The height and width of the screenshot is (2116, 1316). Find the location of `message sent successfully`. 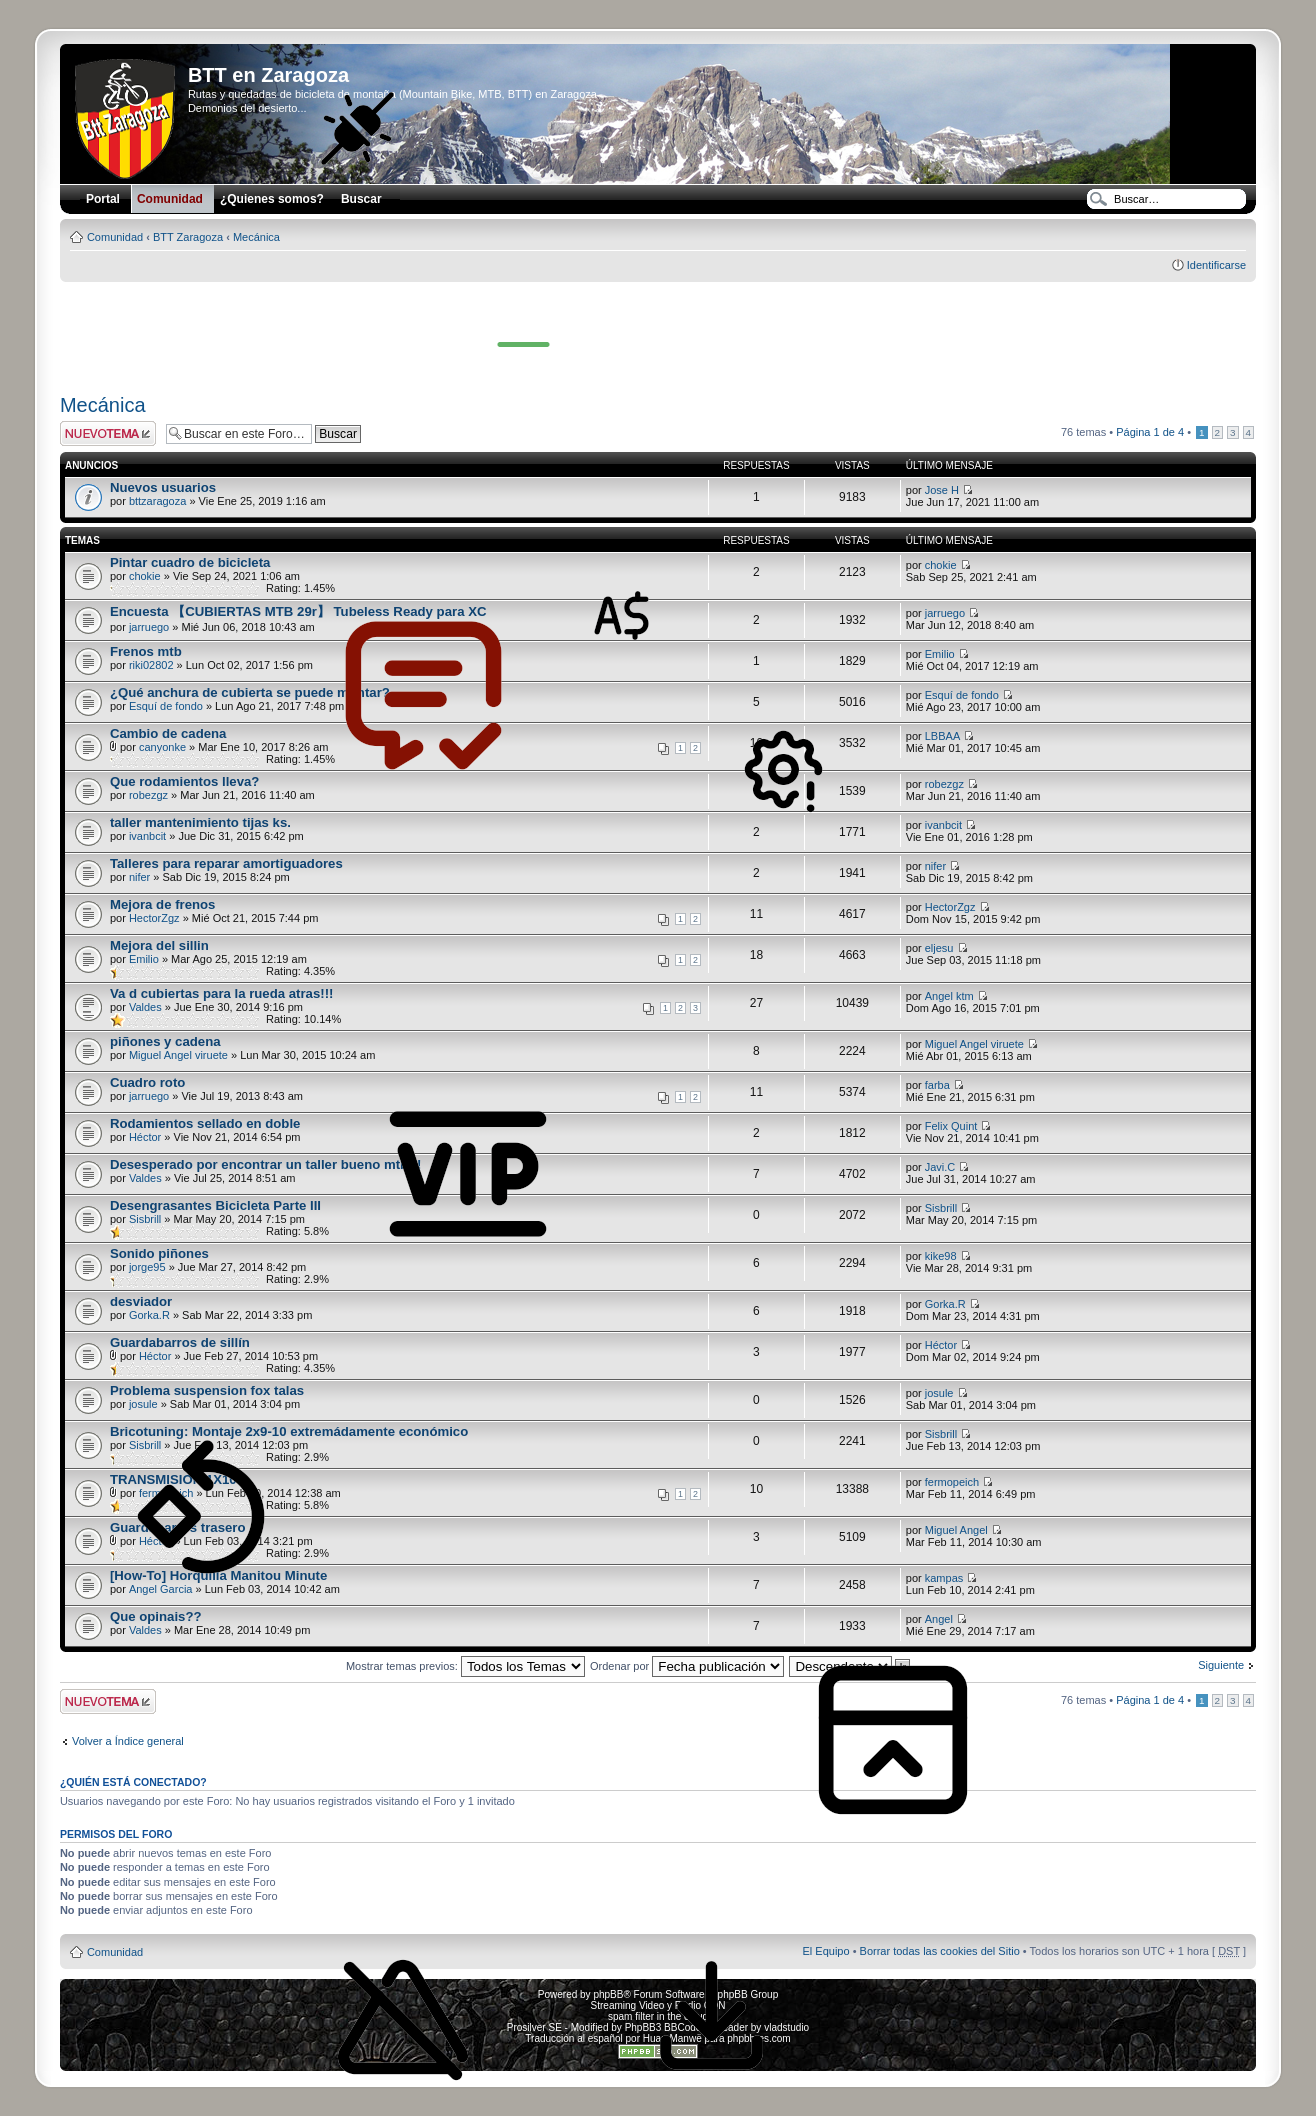

message sent successfully is located at coordinates (423, 691).